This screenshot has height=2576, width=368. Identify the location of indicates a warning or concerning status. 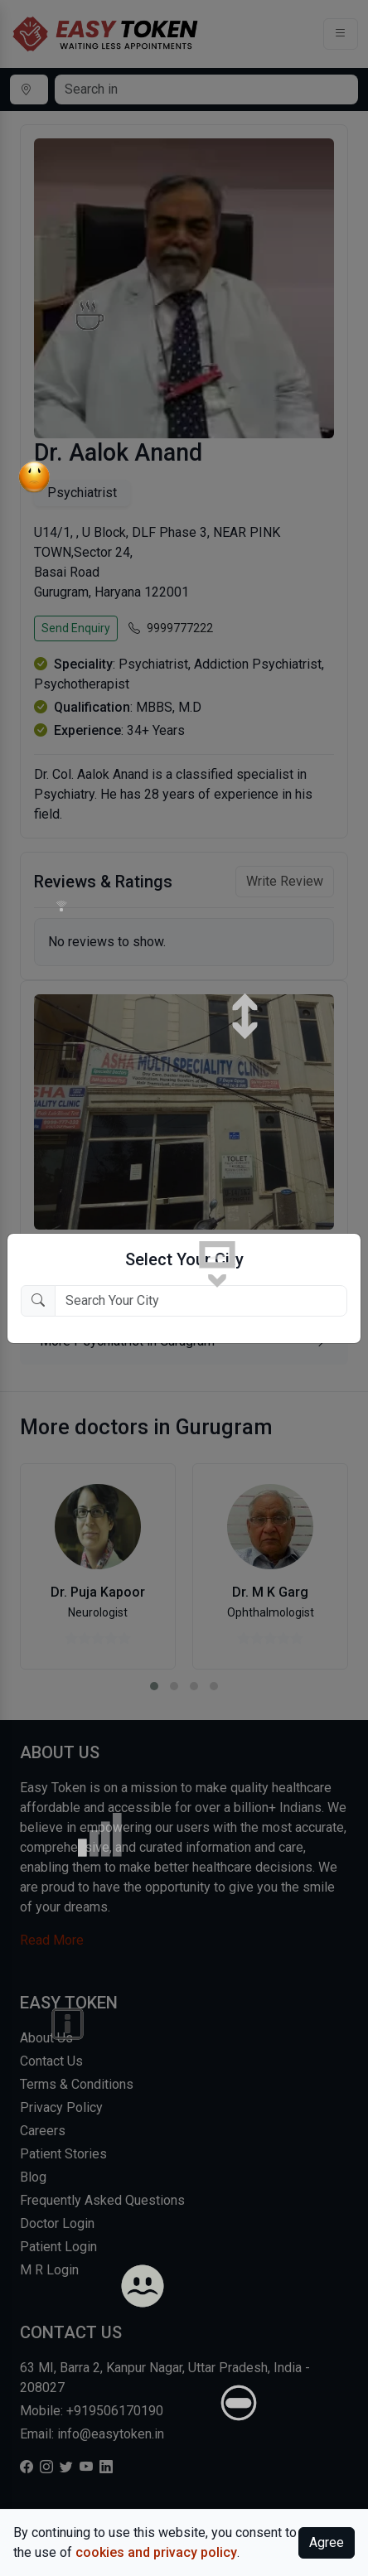
(143, 2286).